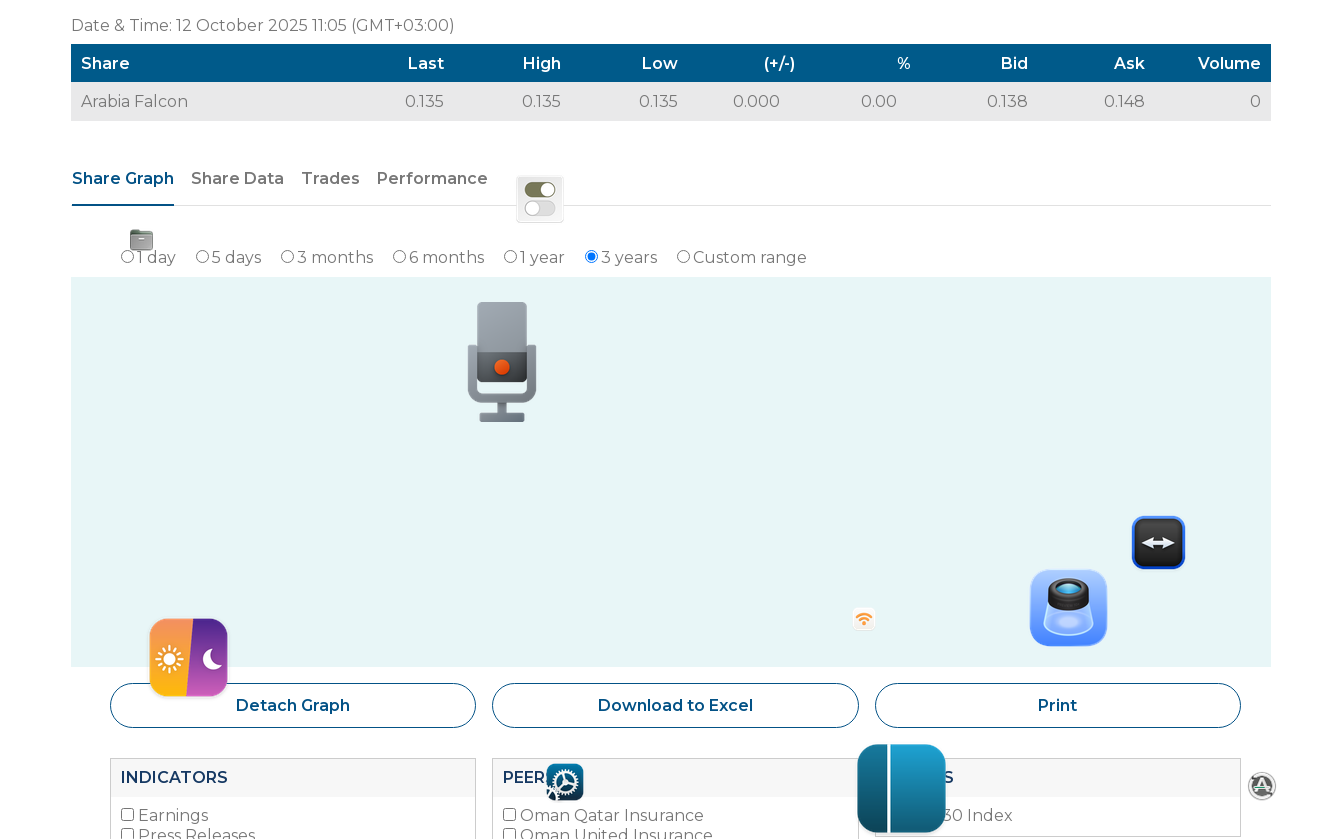 The image size is (1342, 839). What do you see at coordinates (1158, 542) in the screenshot?
I see `open TeamViewer for remote desktop access` at bounding box center [1158, 542].